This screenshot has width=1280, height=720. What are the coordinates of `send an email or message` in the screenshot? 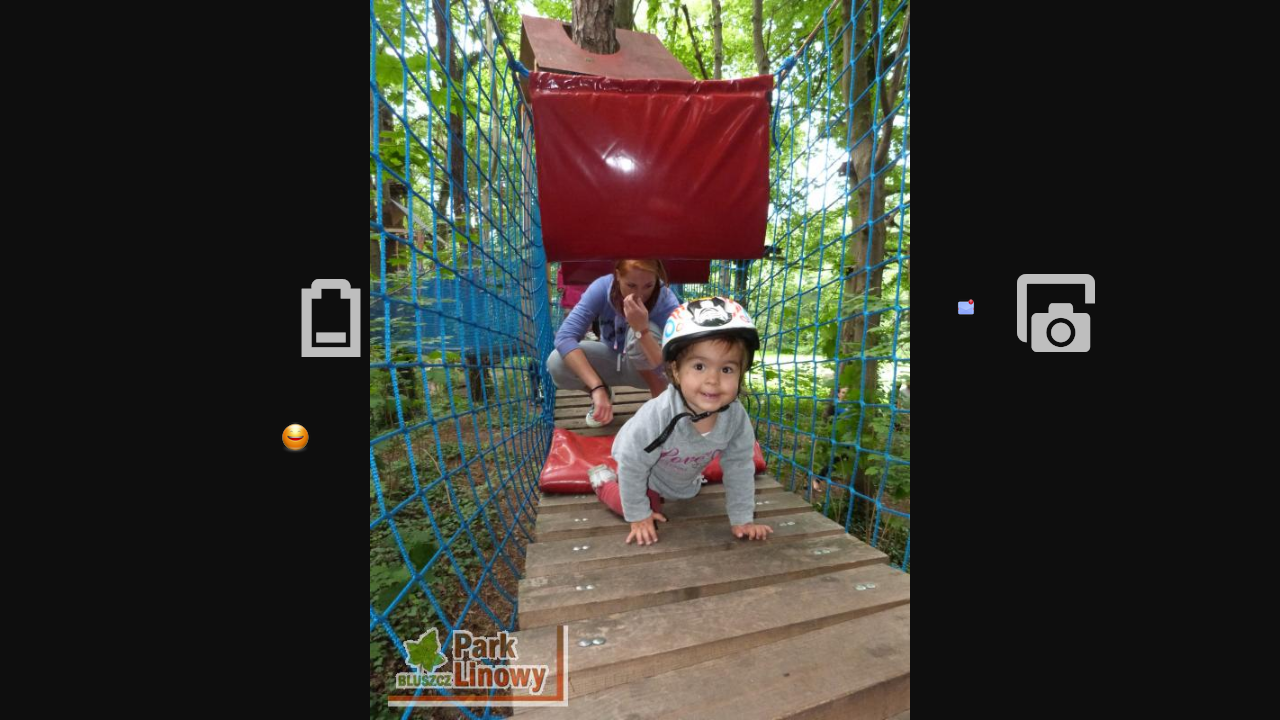 It's located at (966, 308).